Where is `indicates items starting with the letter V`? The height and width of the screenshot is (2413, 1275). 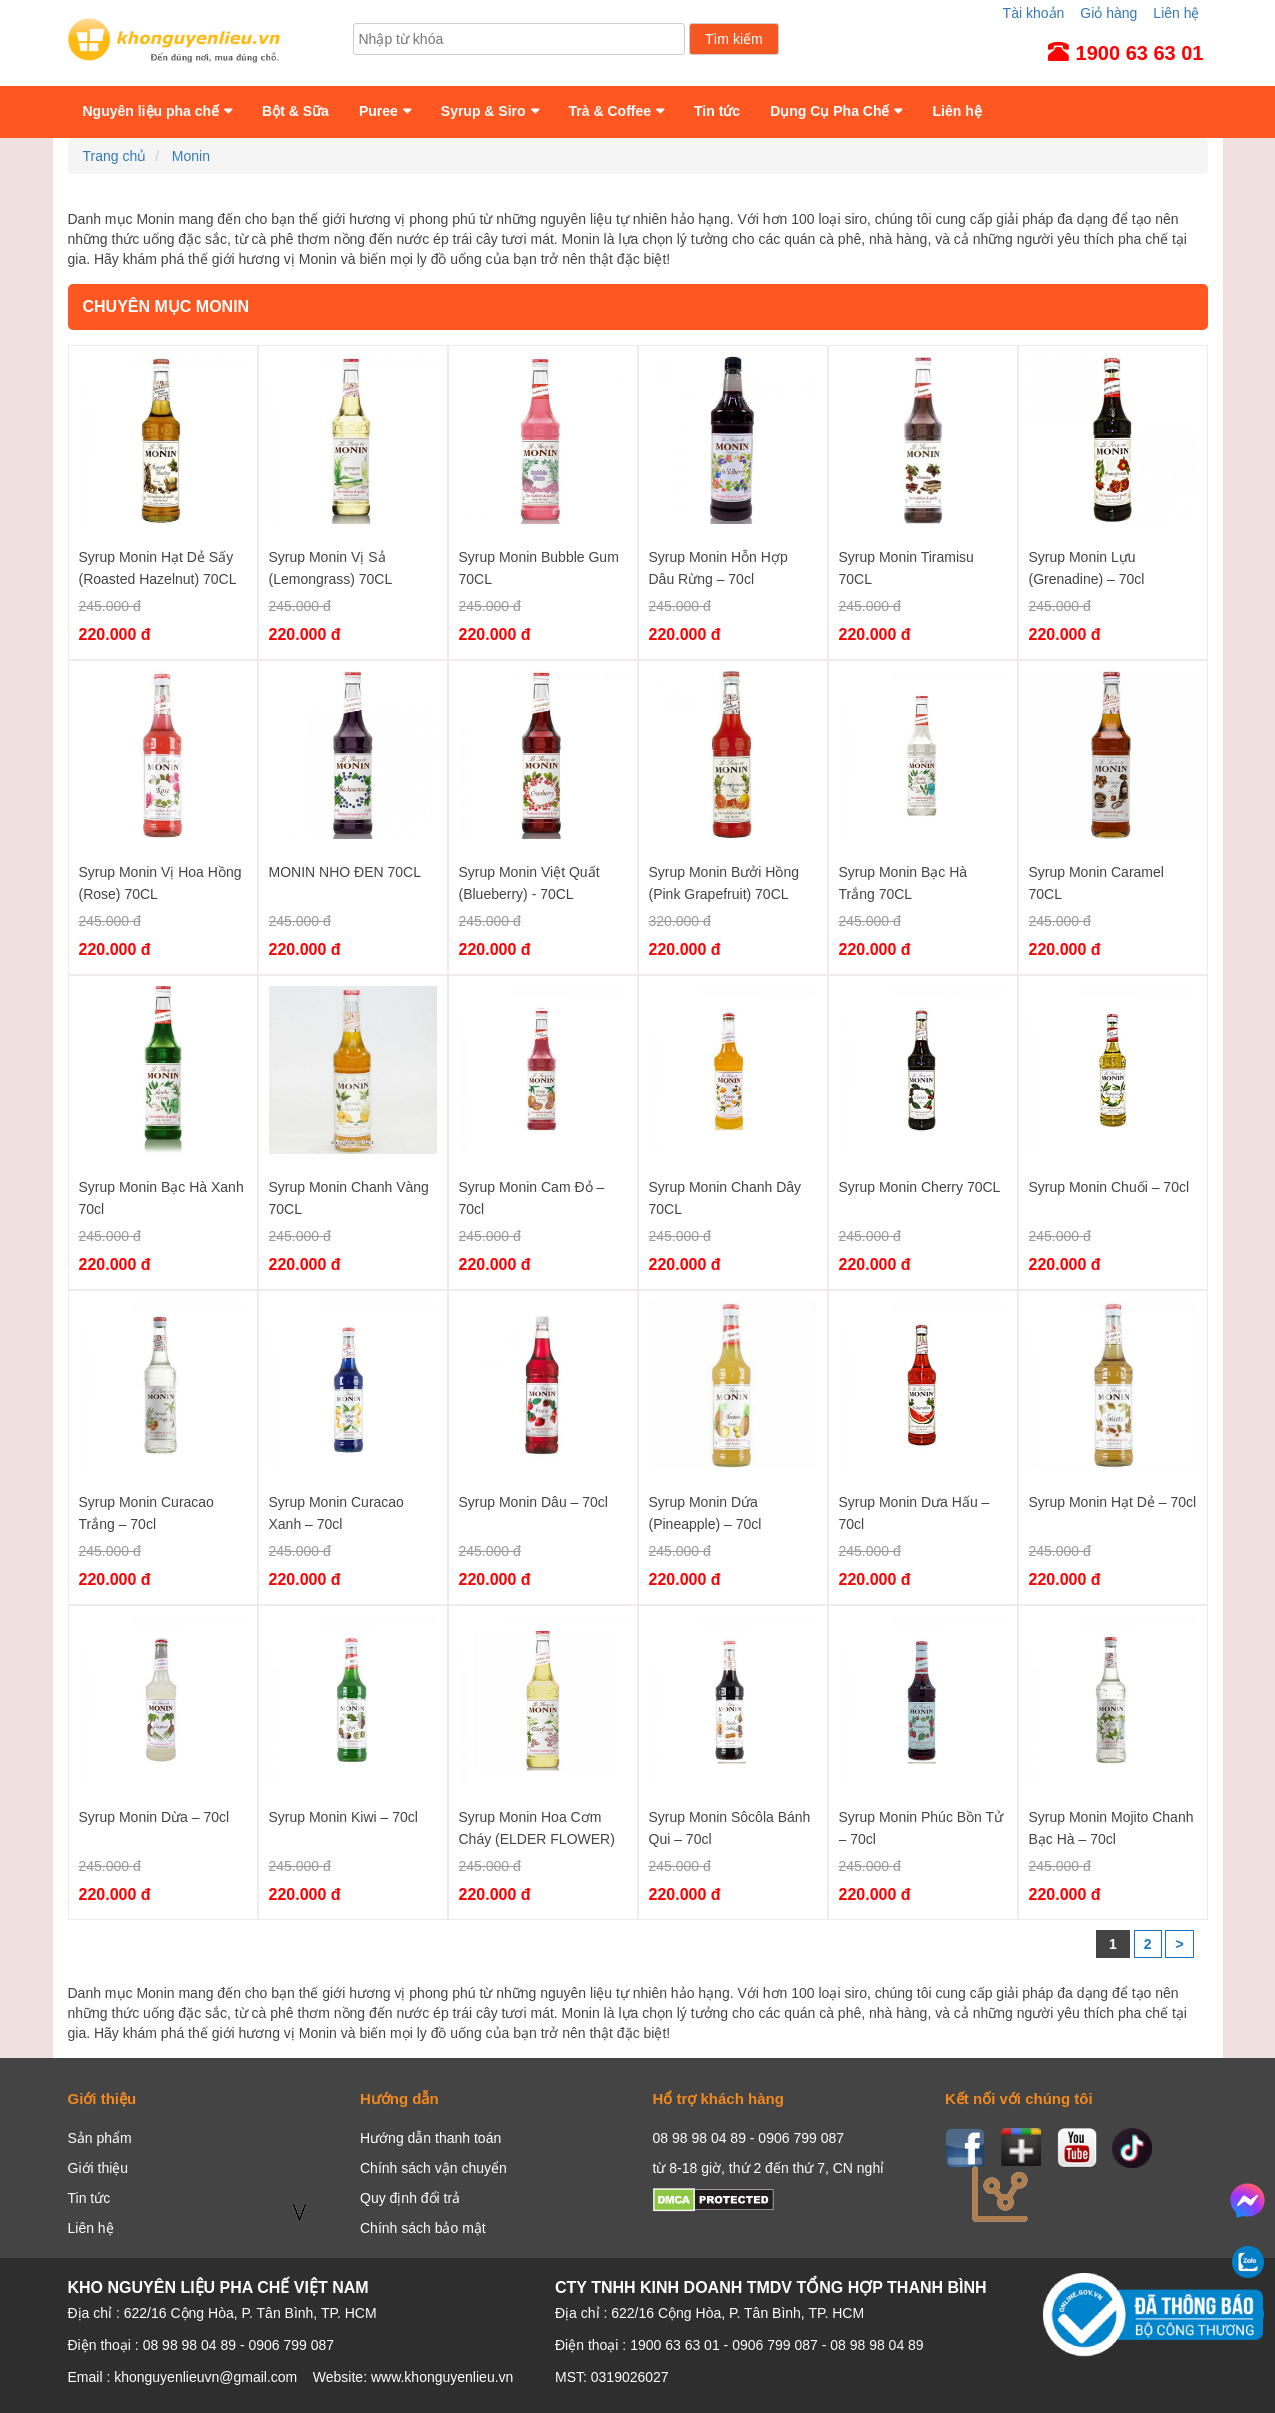 indicates items starting with the letter V is located at coordinates (299, 2212).